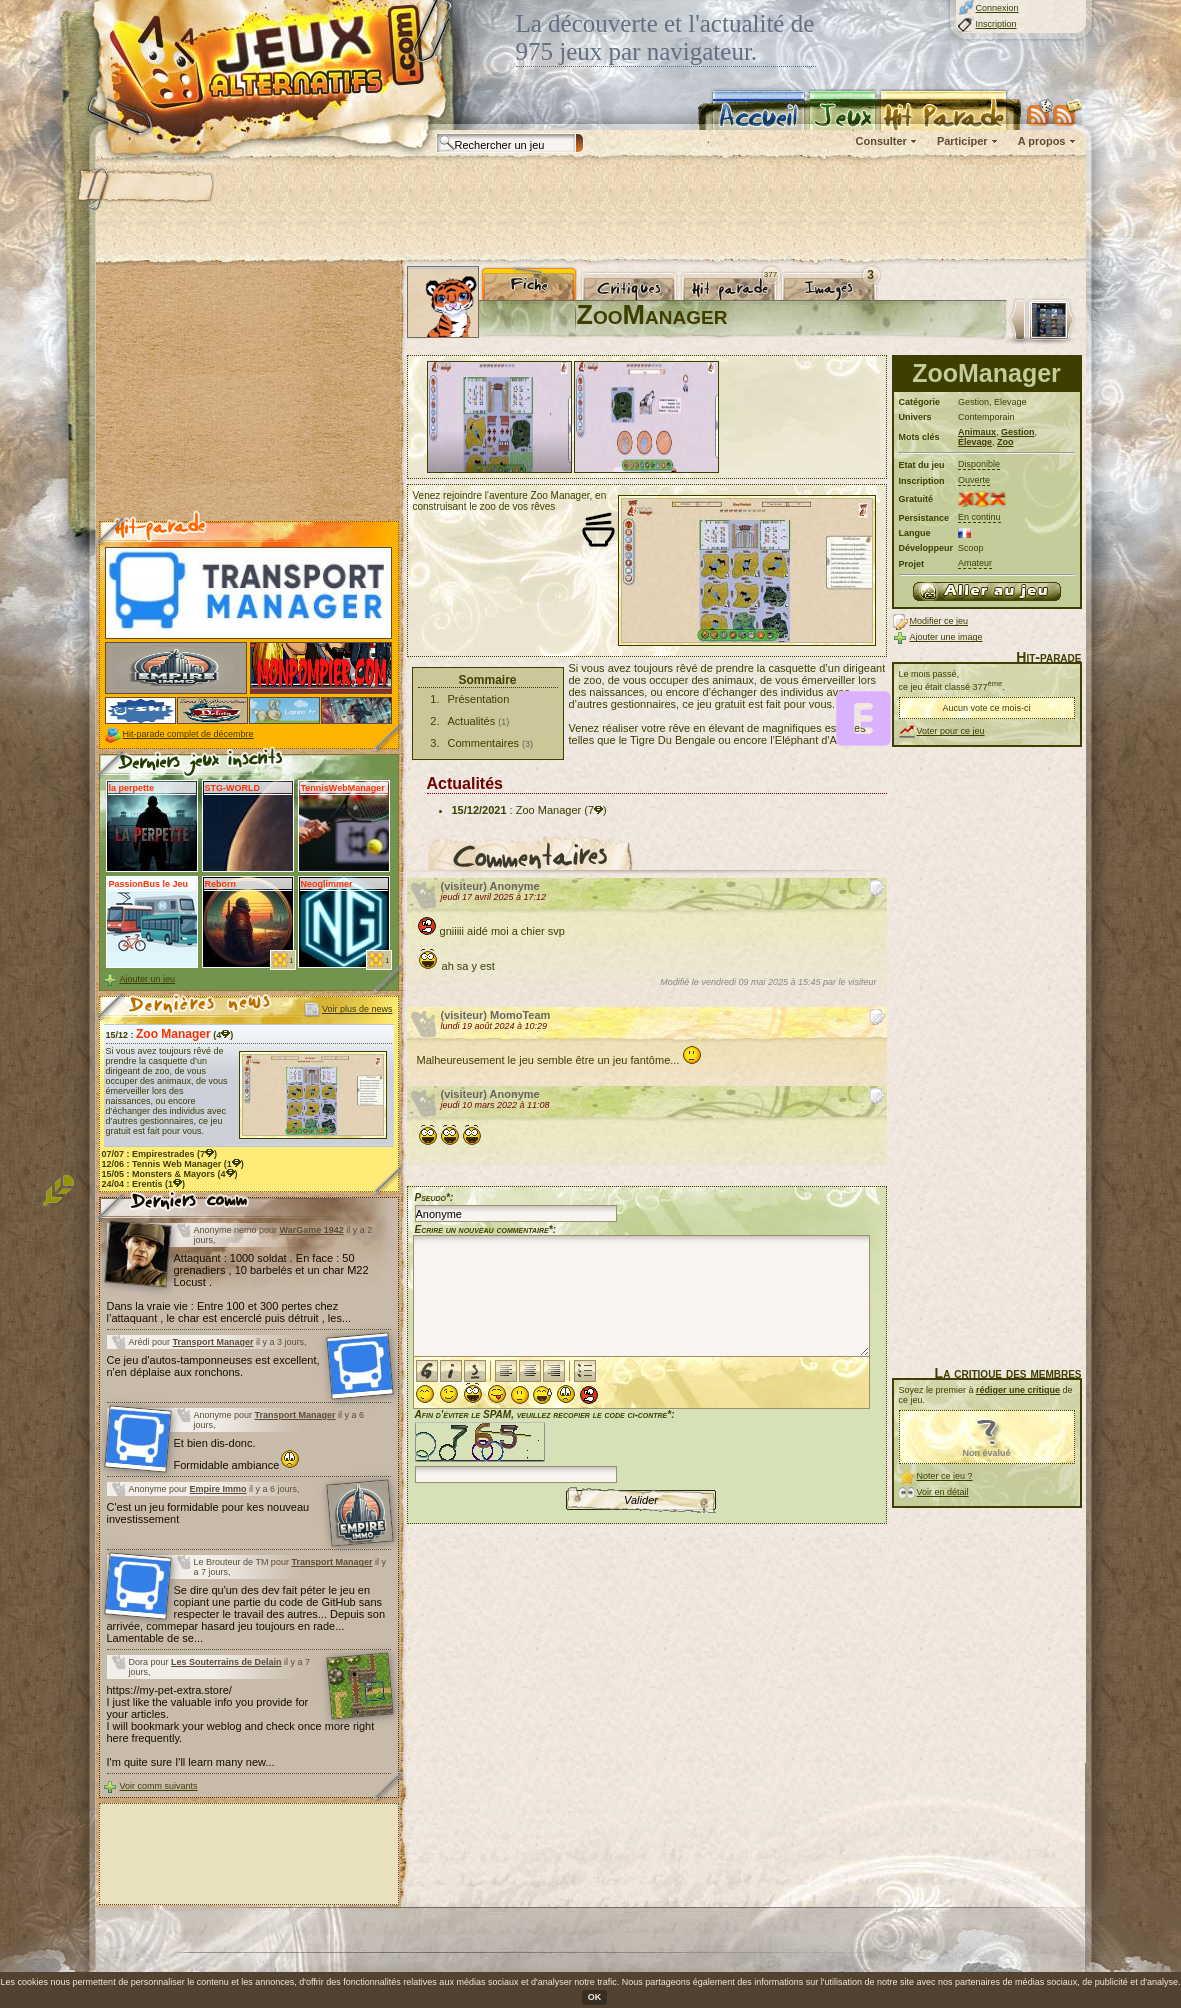 This screenshot has width=1181, height=2008. What do you see at coordinates (598, 530) in the screenshot?
I see `browse asian cuisine restaurants` at bounding box center [598, 530].